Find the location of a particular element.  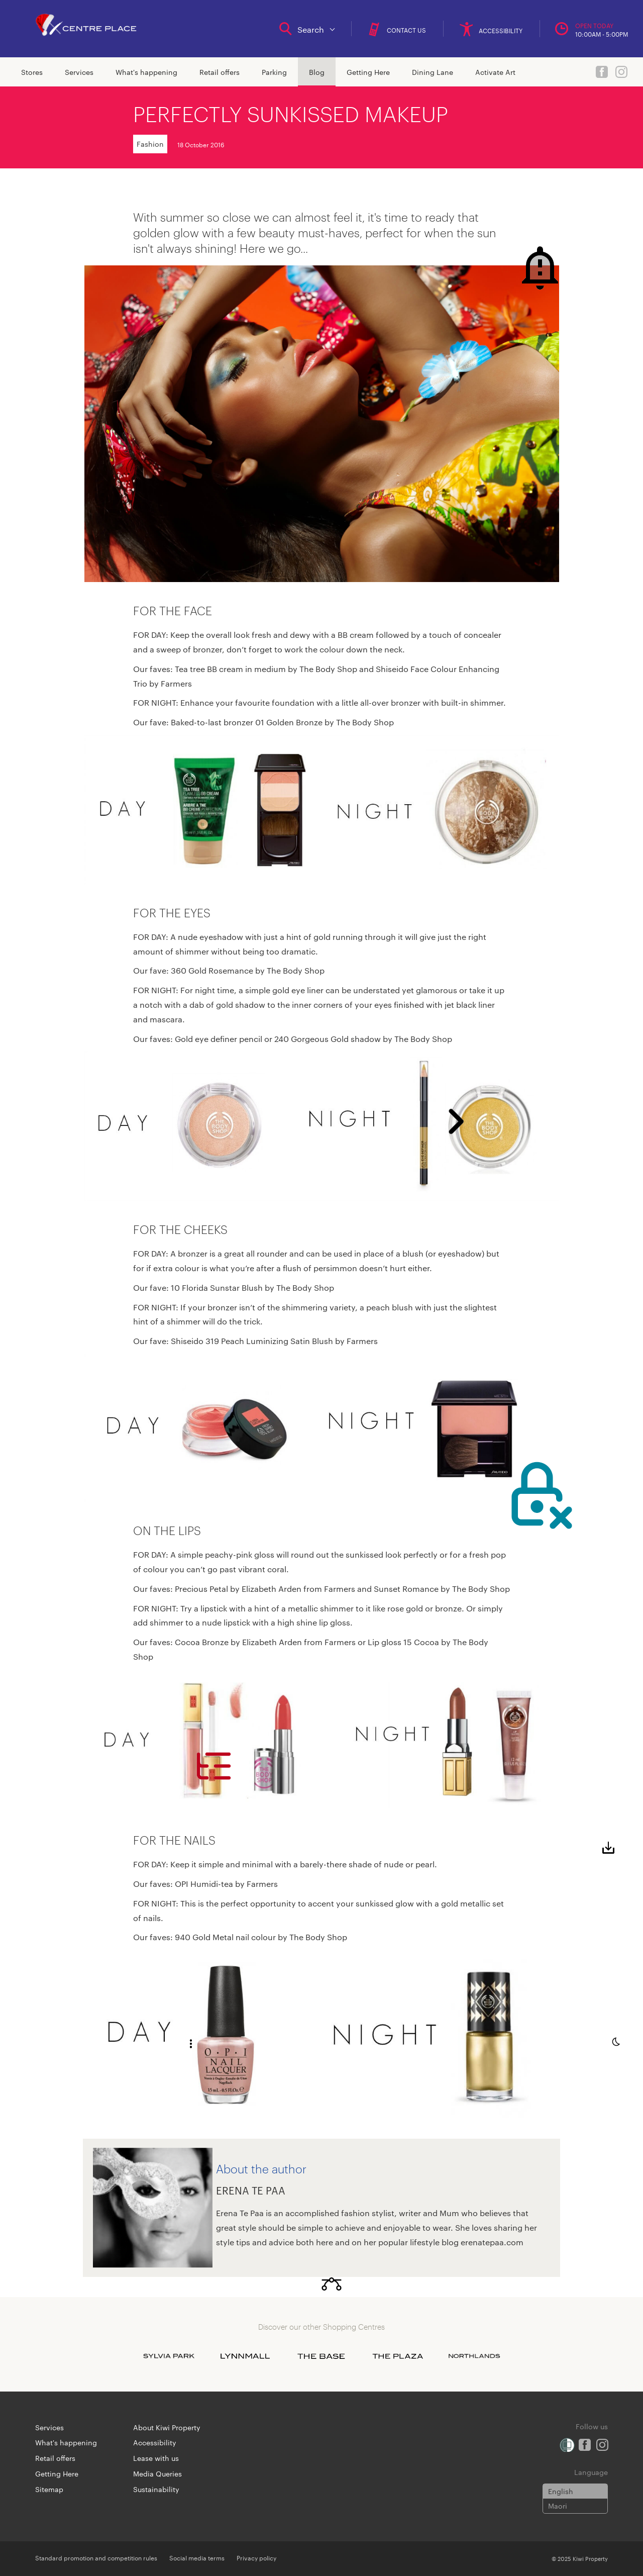

remove or delete a security lock is located at coordinates (537, 1494).